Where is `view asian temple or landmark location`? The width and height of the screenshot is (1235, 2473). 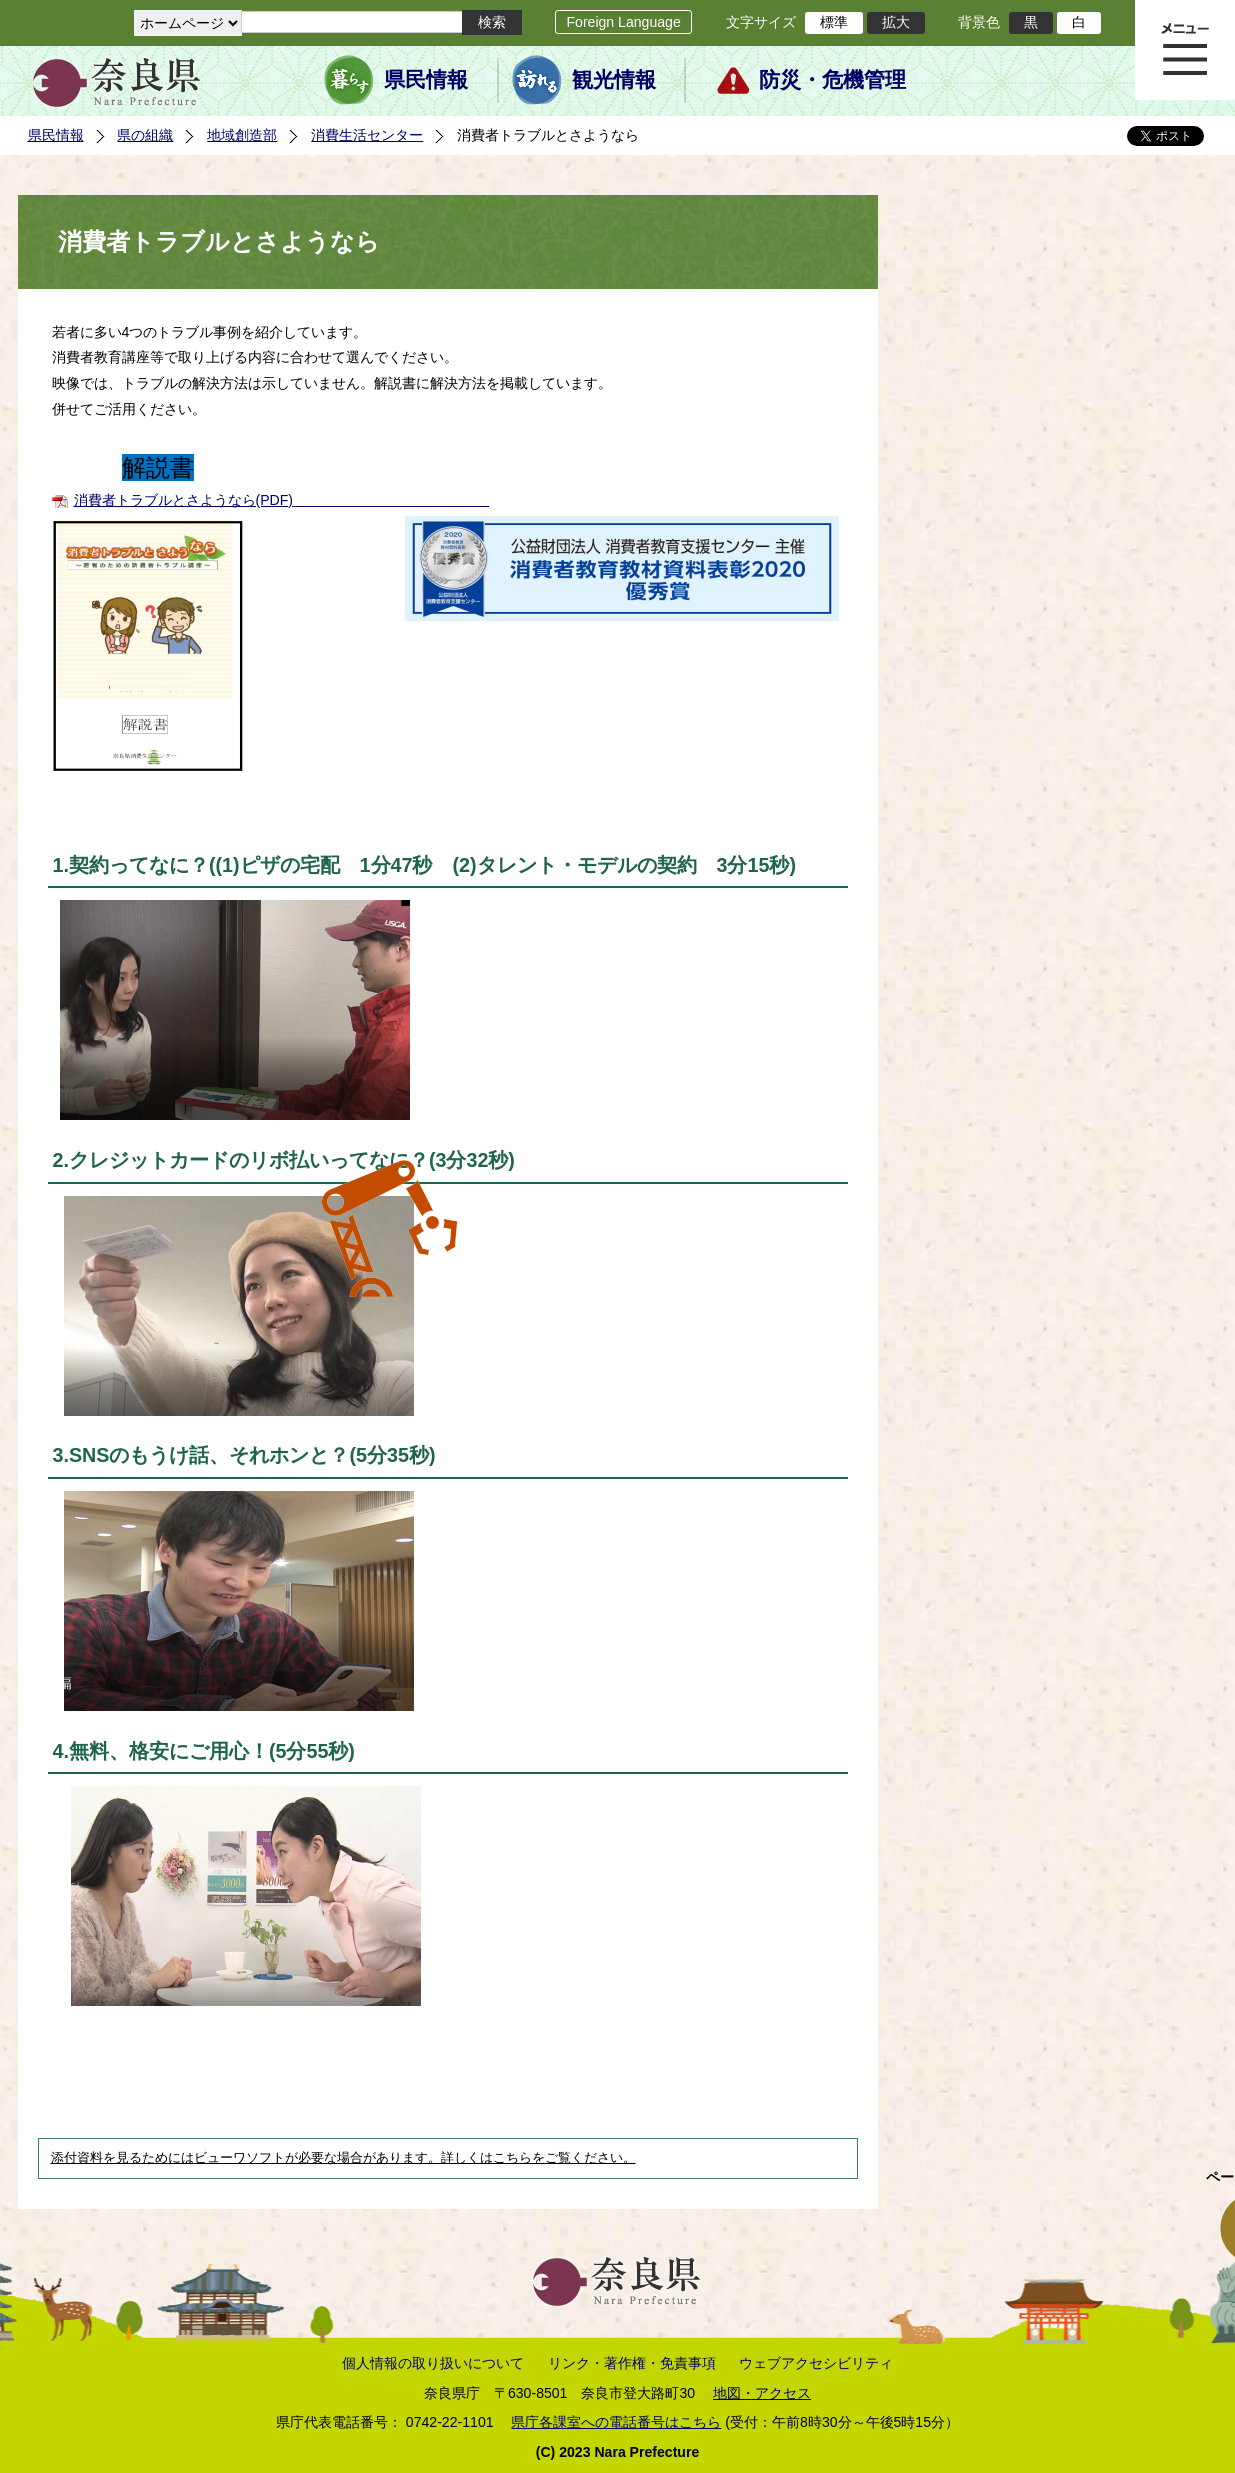
view asian temple or landmark location is located at coordinates (154, 757).